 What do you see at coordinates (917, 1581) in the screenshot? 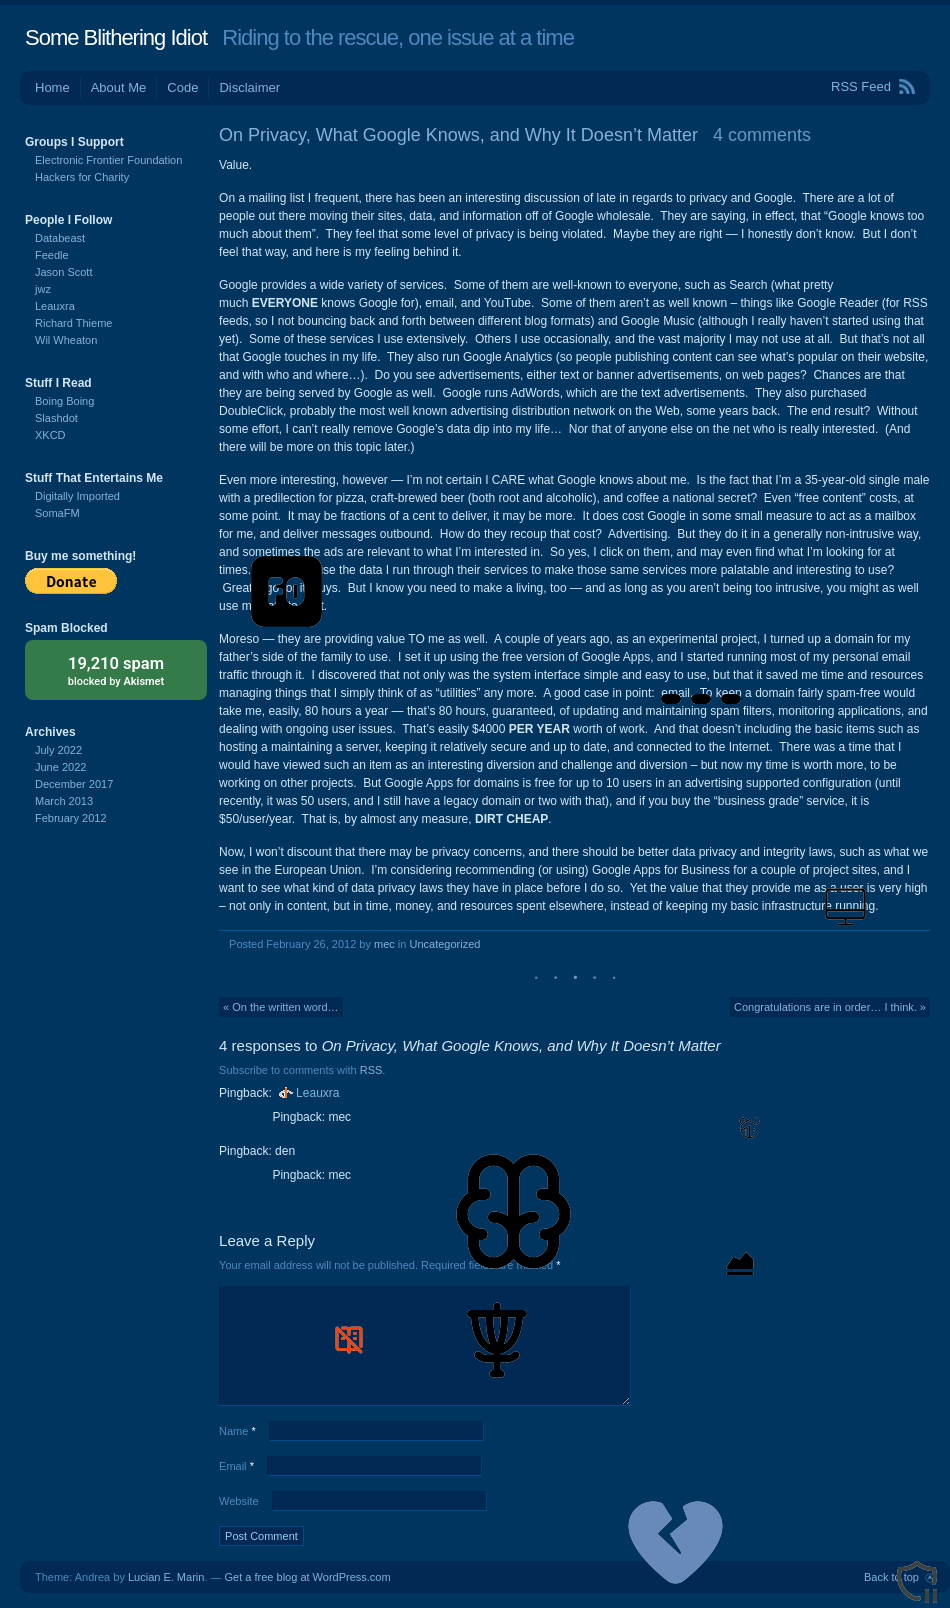
I see `pause security protection temporarily` at bounding box center [917, 1581].